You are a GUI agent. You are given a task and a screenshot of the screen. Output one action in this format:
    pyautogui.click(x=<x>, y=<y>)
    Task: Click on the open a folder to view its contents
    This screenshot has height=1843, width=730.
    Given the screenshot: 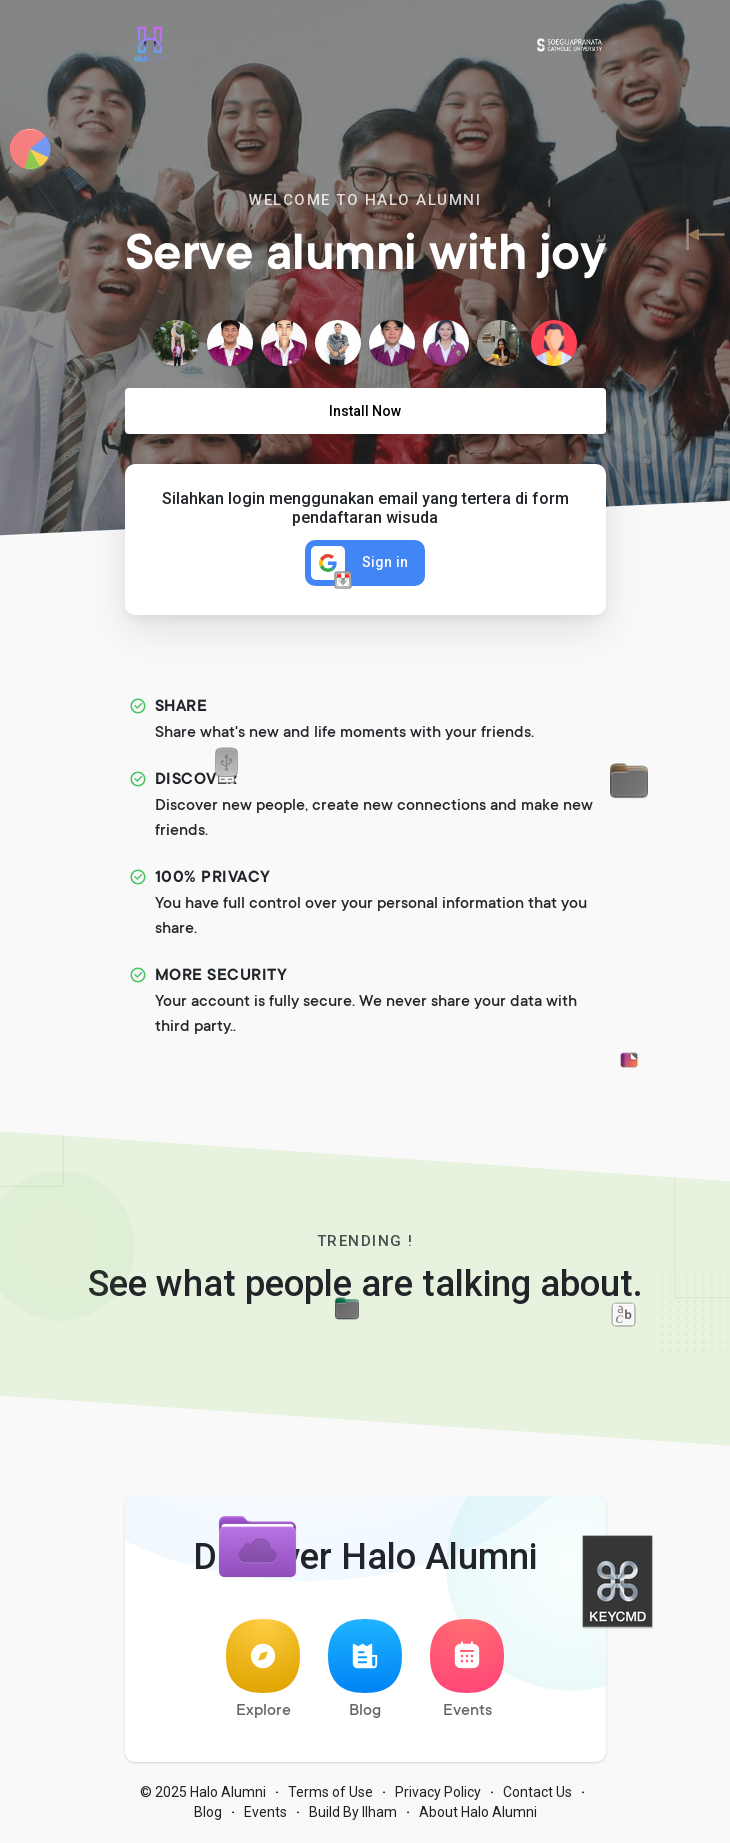 What is the action you would take?
    pyautogui.click(x=629, y=780)
    